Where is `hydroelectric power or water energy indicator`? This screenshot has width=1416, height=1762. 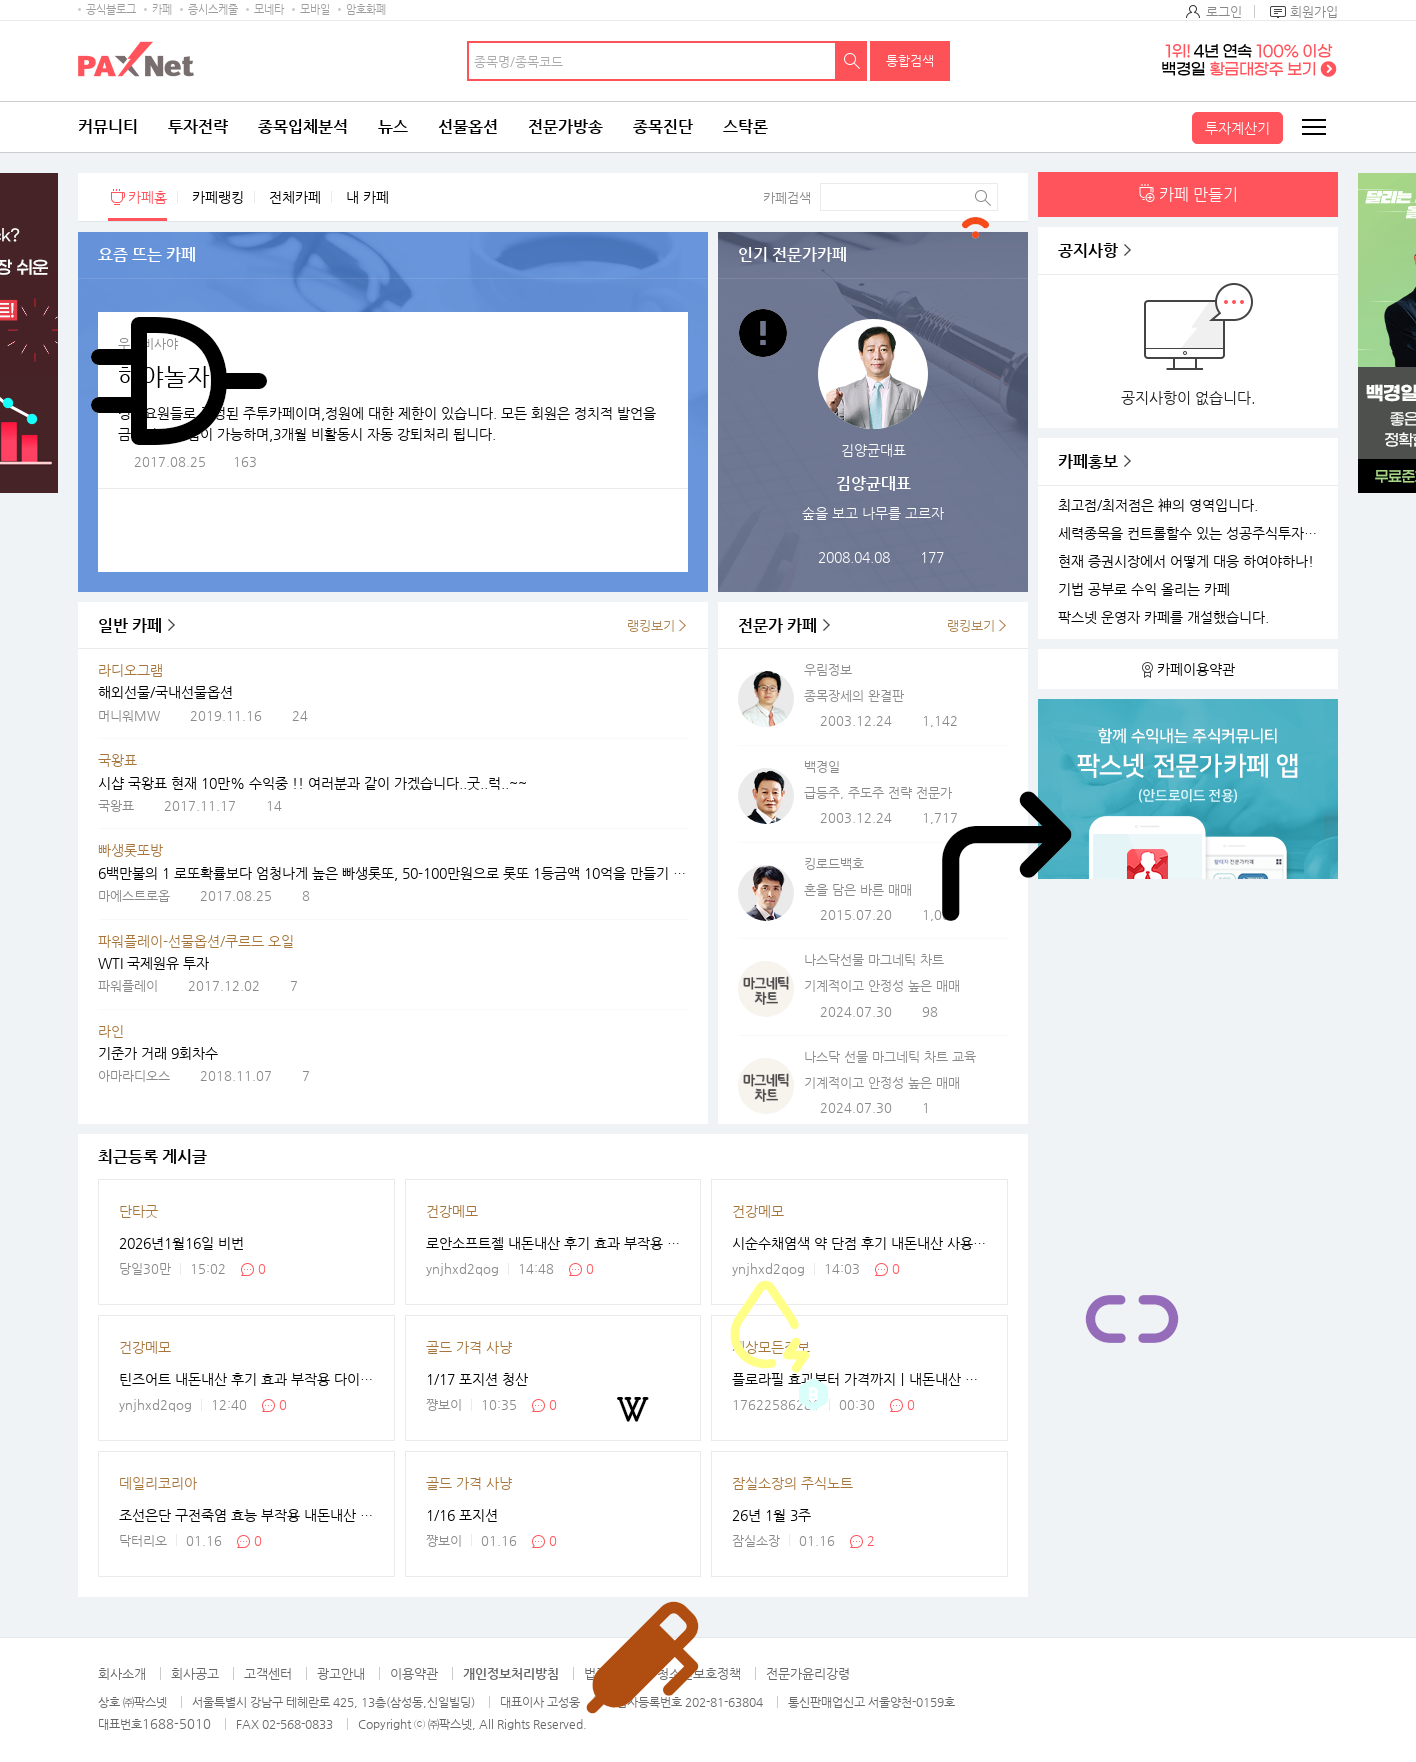
hydroelectric power or water energy indicator is located at coordinates (765, 1324).